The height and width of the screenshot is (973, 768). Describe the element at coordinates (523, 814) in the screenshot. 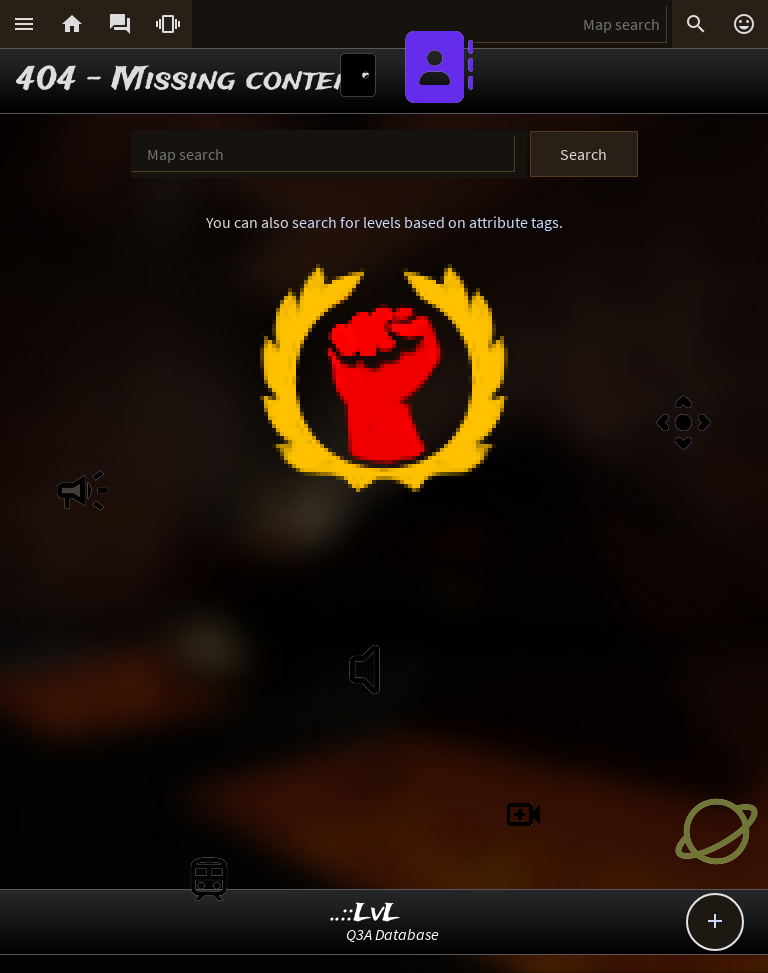

I see `start a new video call` at that location.